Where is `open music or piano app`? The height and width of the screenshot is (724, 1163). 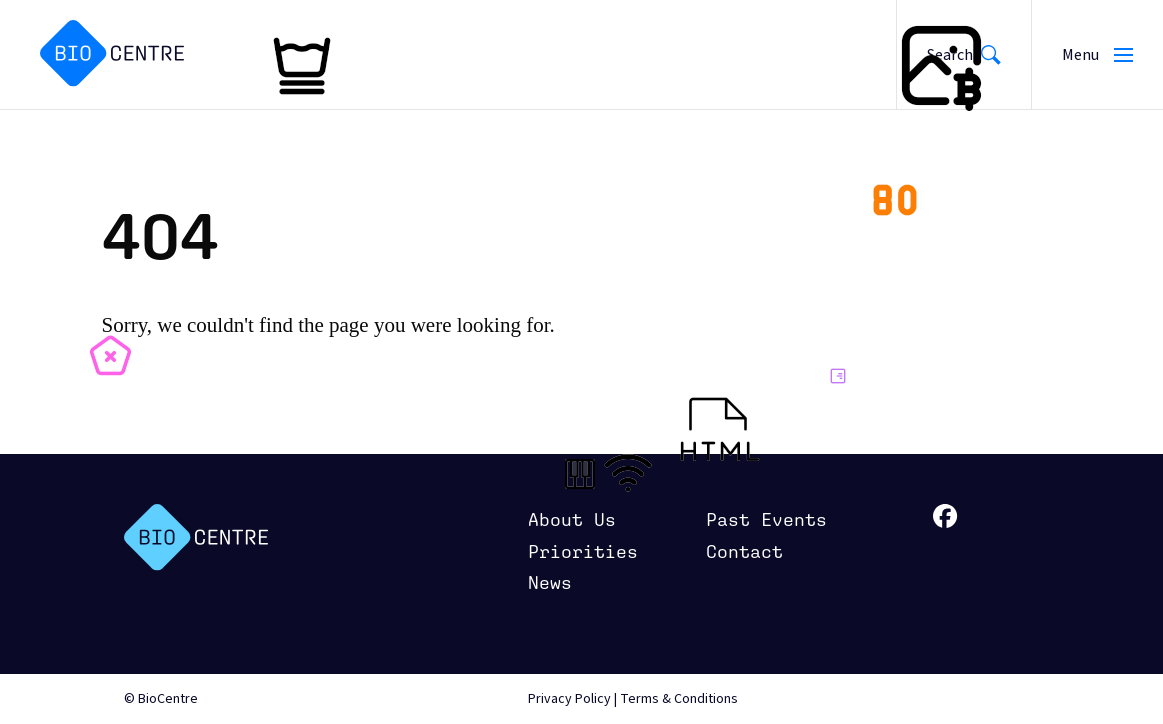 open music or piano app is located at coordinates (580, 474).